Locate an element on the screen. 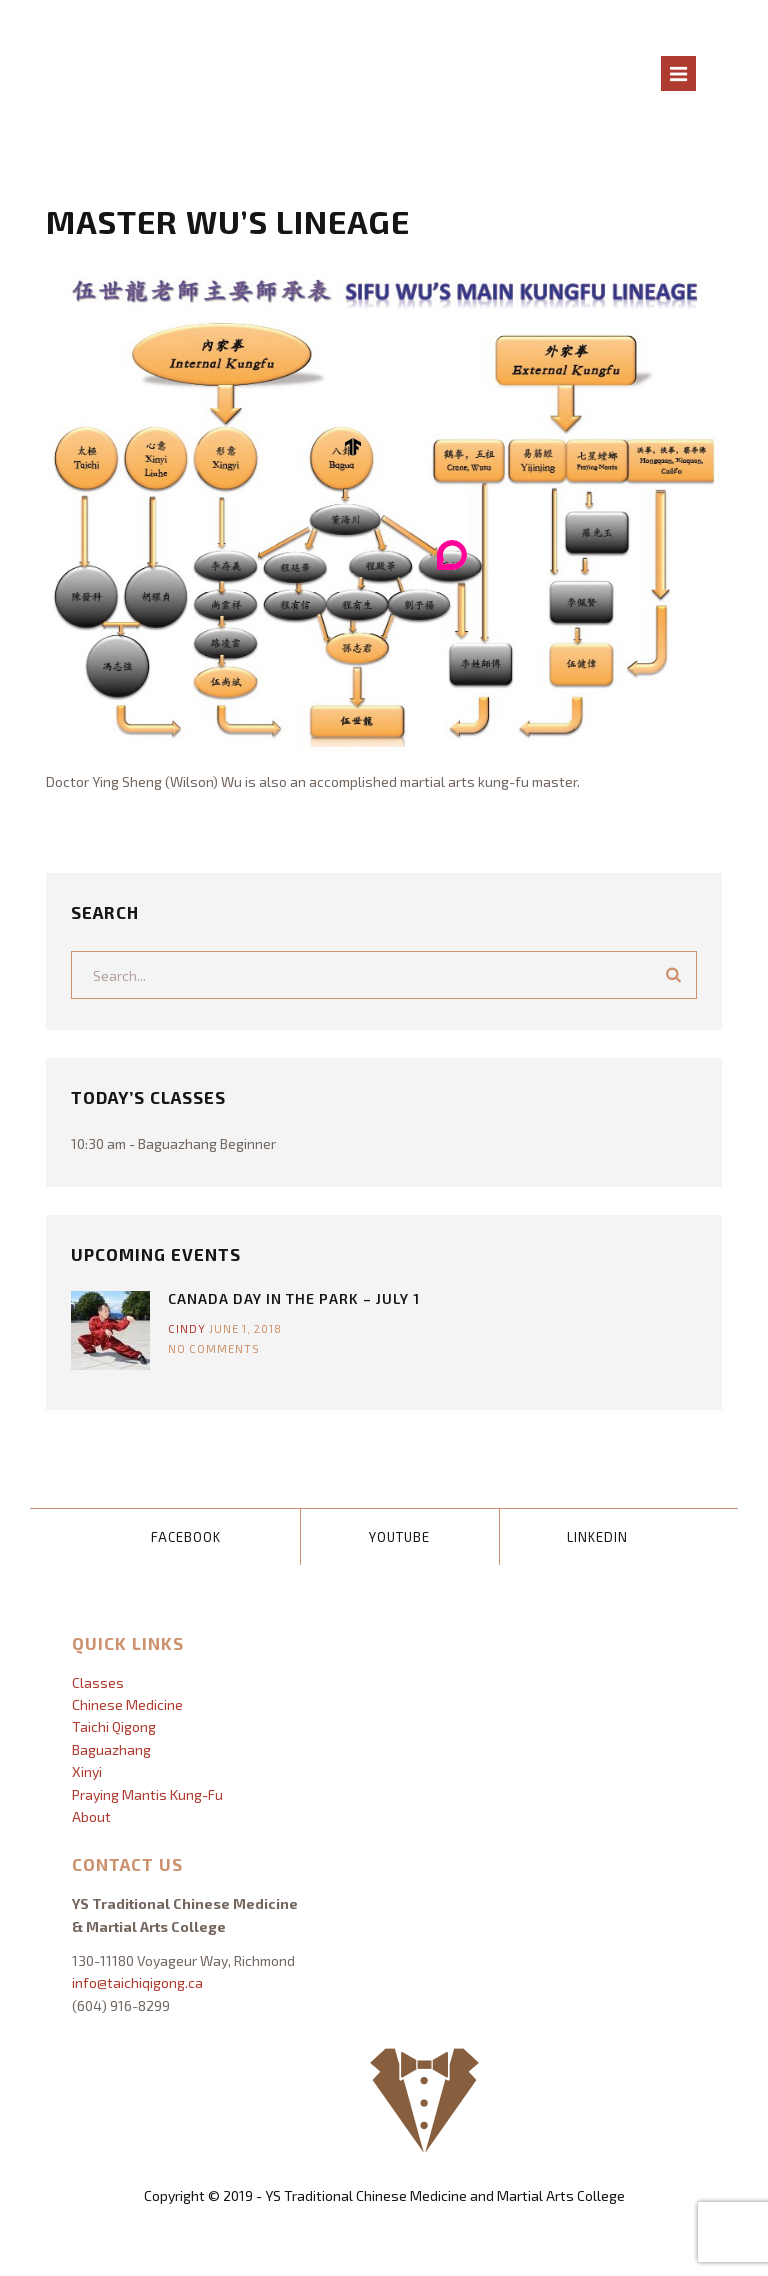  open Discourse community forum is located at coordinates (452, 555).